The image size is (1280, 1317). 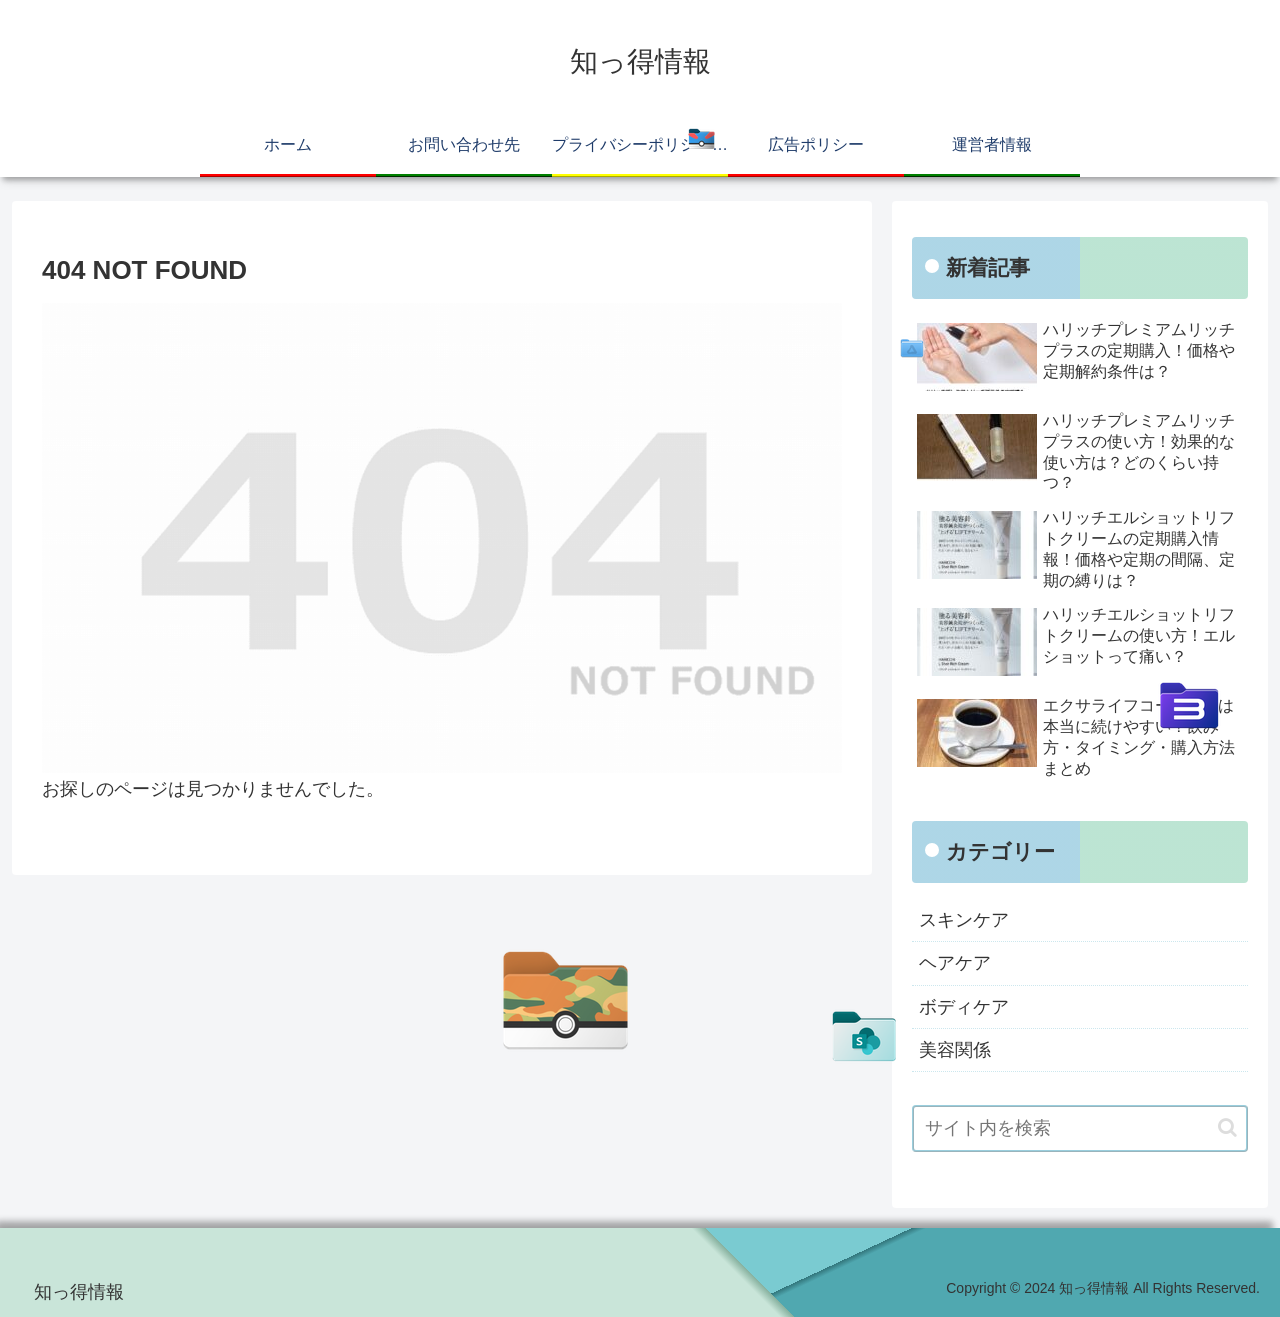 What do you see at coordinates (565, 1004) in the screenshot?
I see `folder containing pokémon safari ball themed content` at bounding box center [565, 1004].